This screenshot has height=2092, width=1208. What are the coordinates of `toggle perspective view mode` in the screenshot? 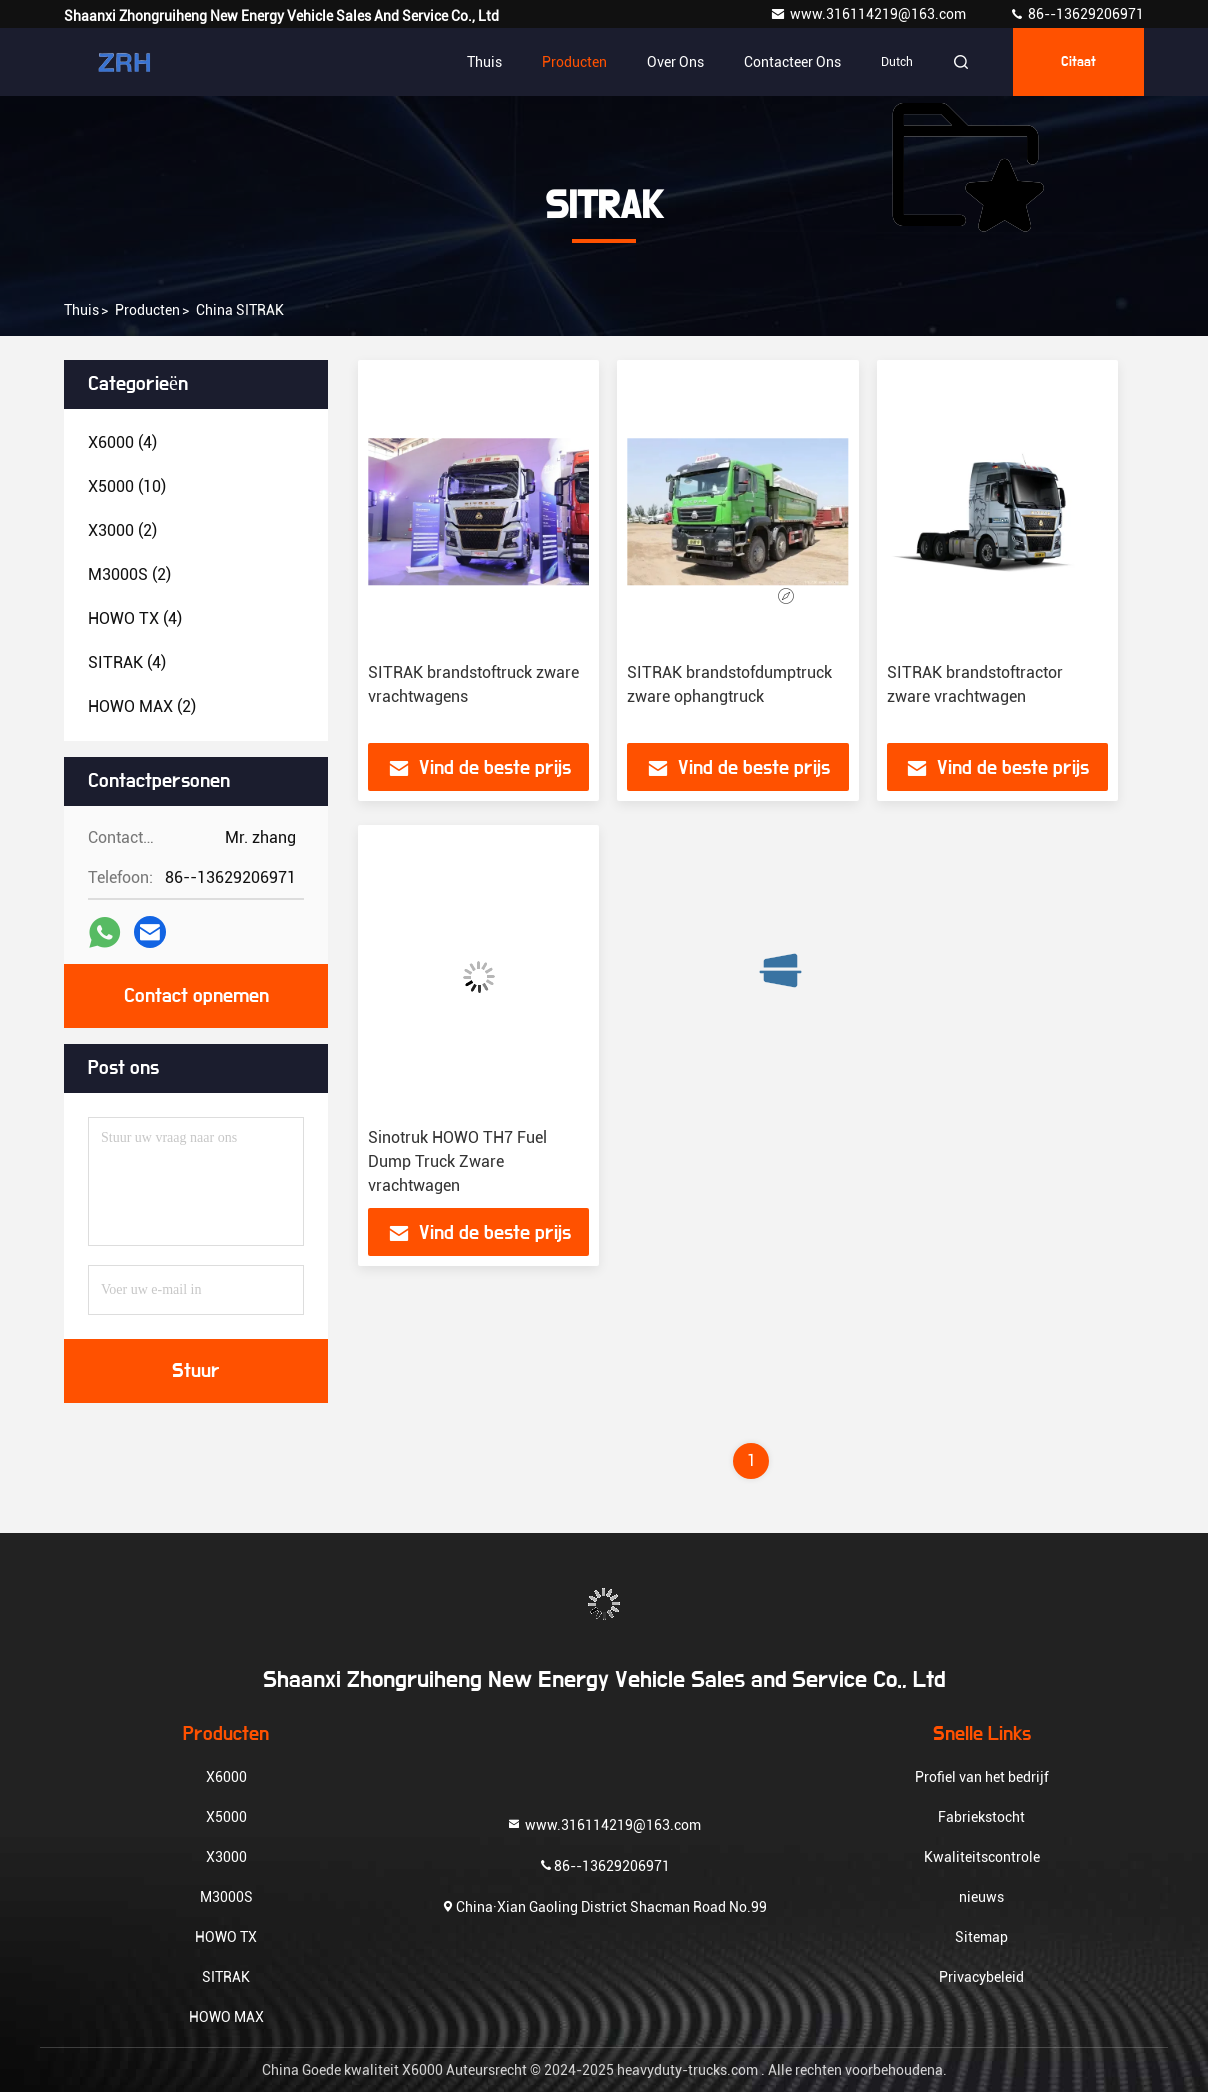 It's located at (780, 970).